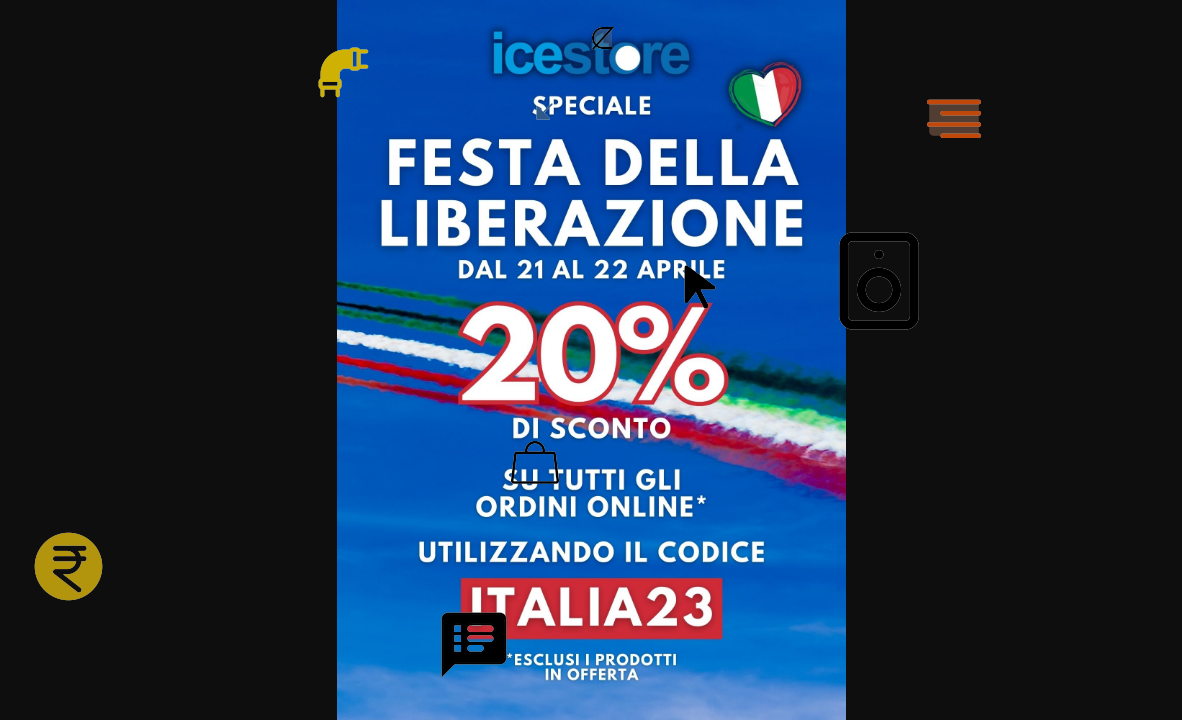 This screenshot has width=1182, height=720. Describe the element at coordinates (535, 465) in the screenshot. I see `view your shopping bag` at that location.